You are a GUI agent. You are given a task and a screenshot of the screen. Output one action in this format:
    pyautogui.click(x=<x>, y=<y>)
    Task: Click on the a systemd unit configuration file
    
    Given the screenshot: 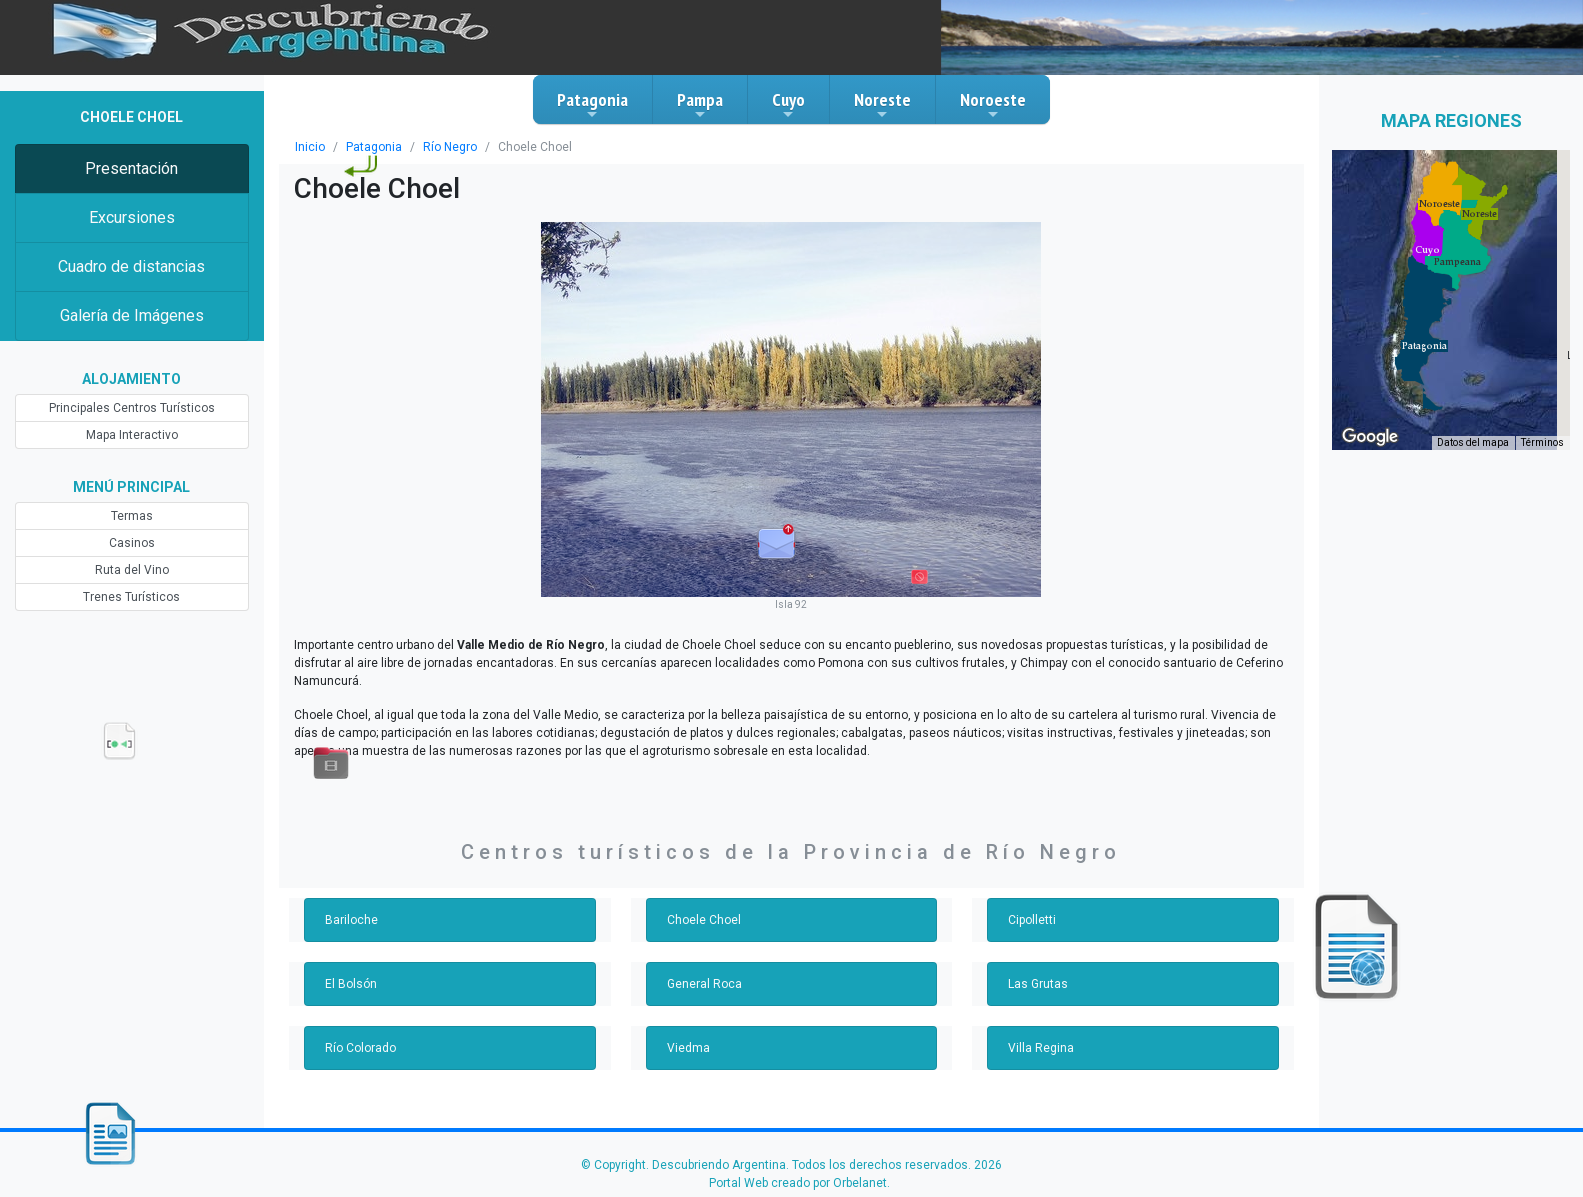 What is the action you would take?
    pyautogui.click(x=119, y=740)
    